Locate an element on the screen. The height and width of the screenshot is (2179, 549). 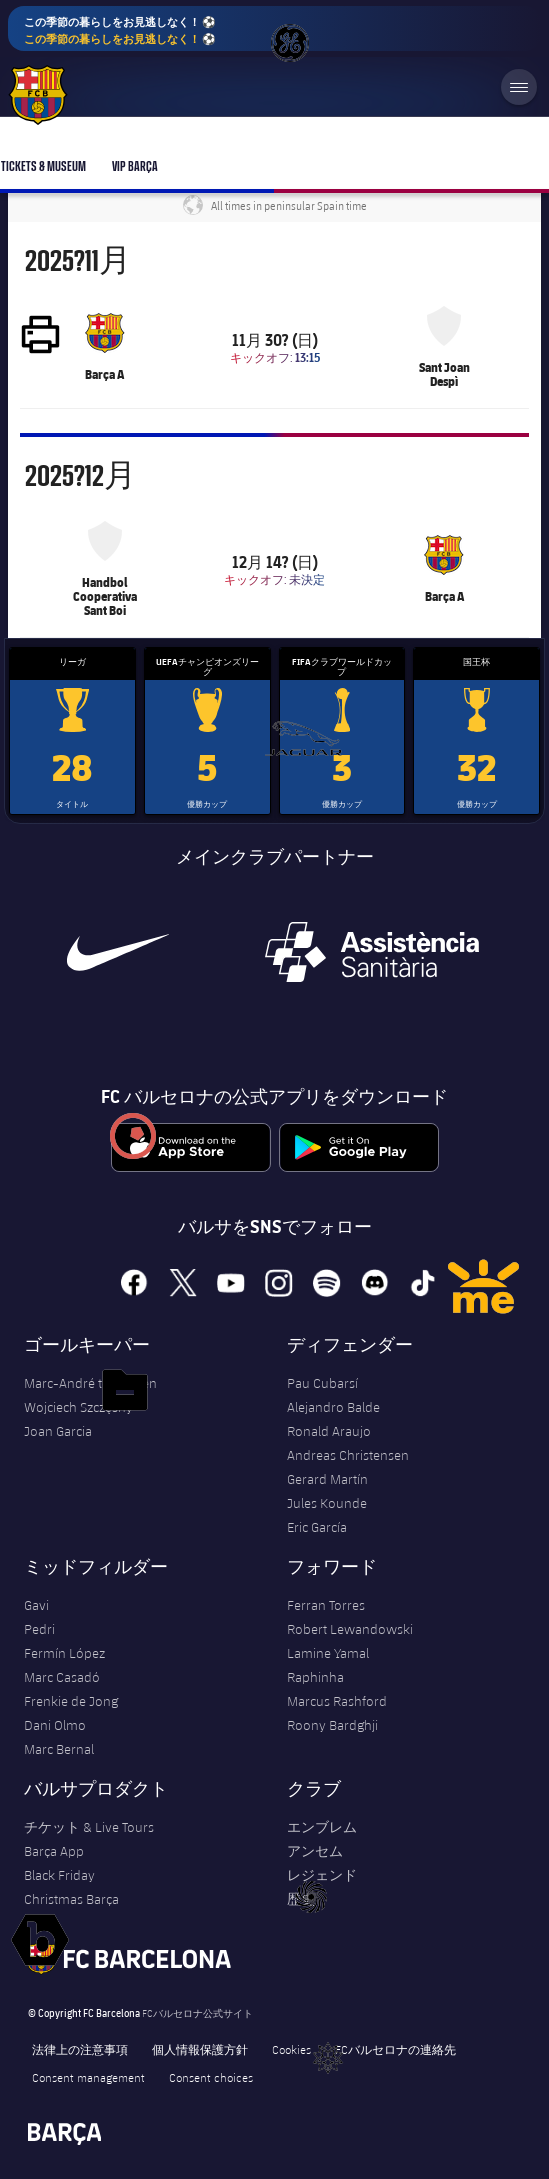
remove a folder is located at coordinates (125, 1390).